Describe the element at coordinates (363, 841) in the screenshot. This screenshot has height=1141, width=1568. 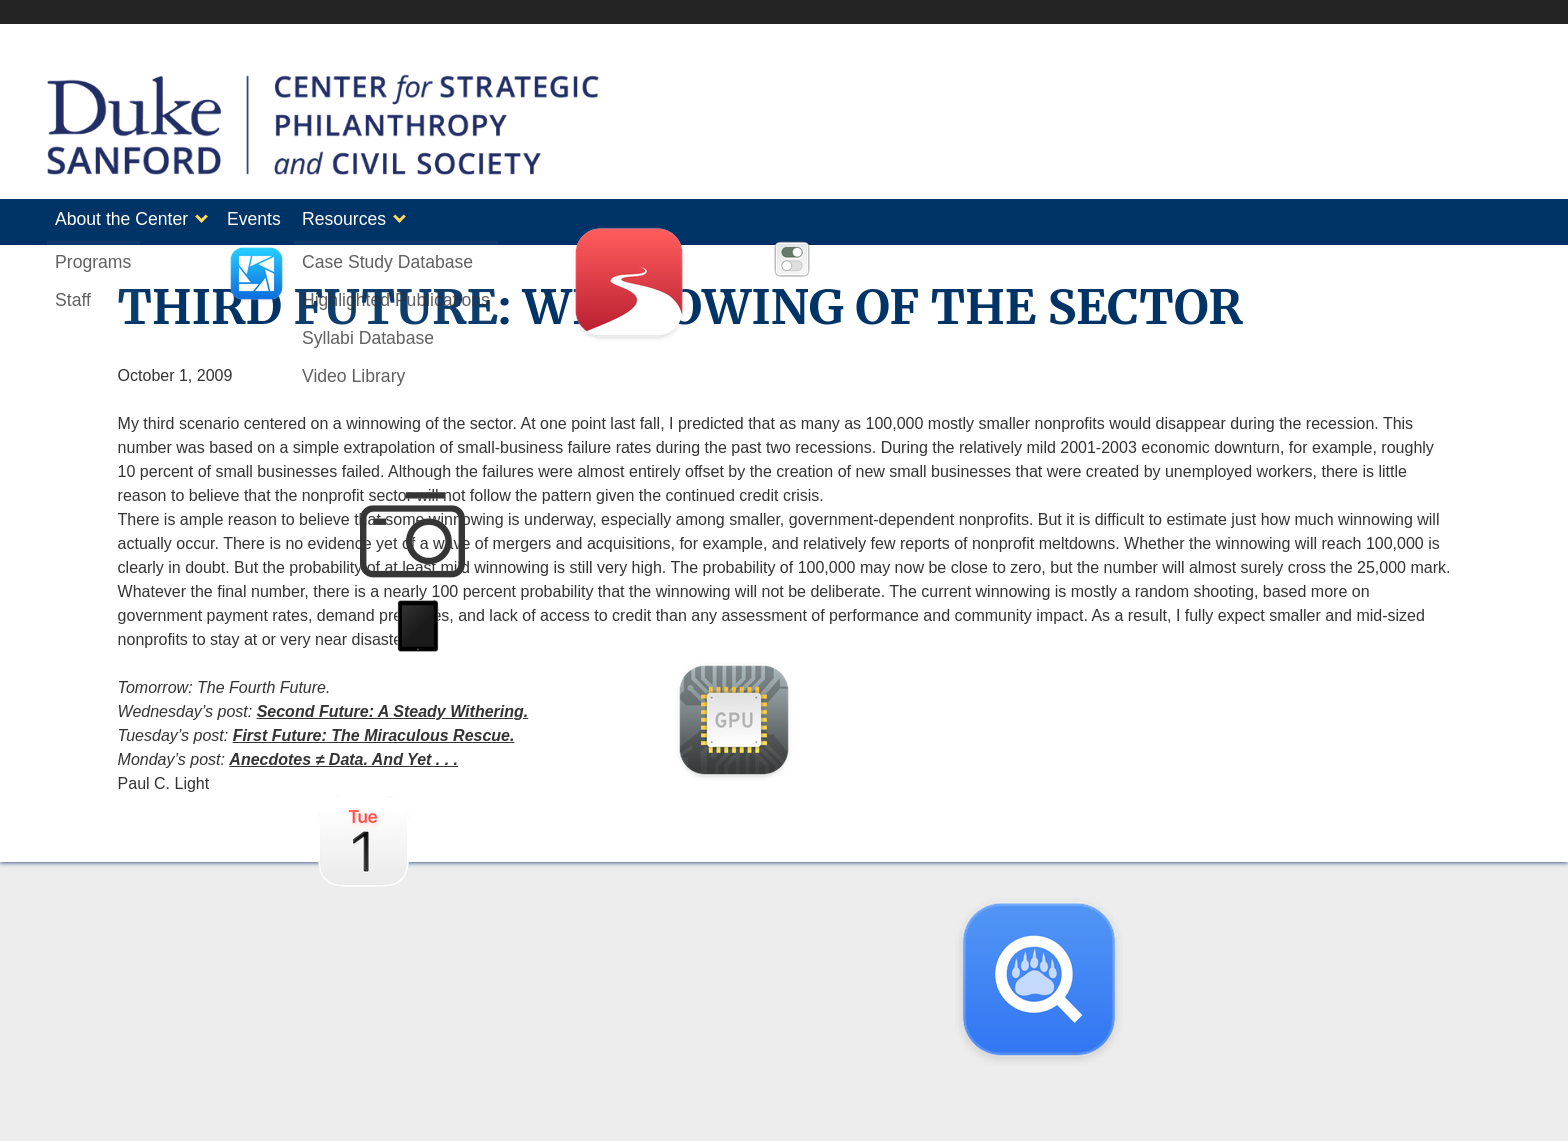
I see `open the calendar app` at that location.